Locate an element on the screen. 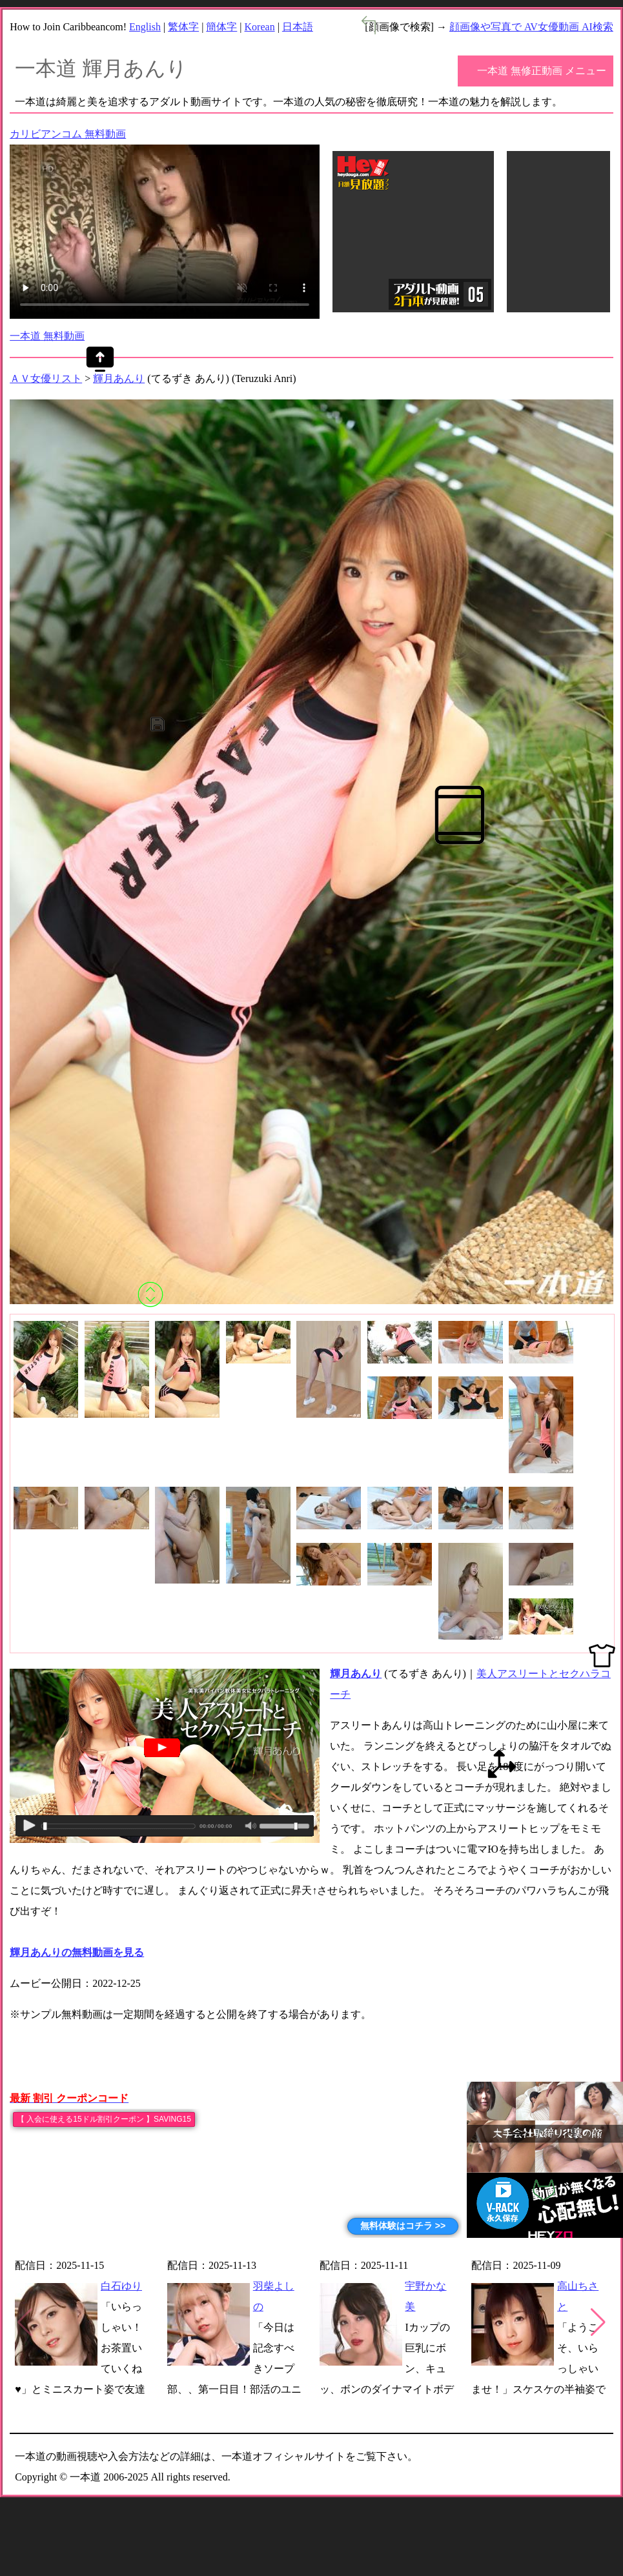 This screenshot has width=623, height=2576. upload file to display or screen is located at coordinates (100, 358).